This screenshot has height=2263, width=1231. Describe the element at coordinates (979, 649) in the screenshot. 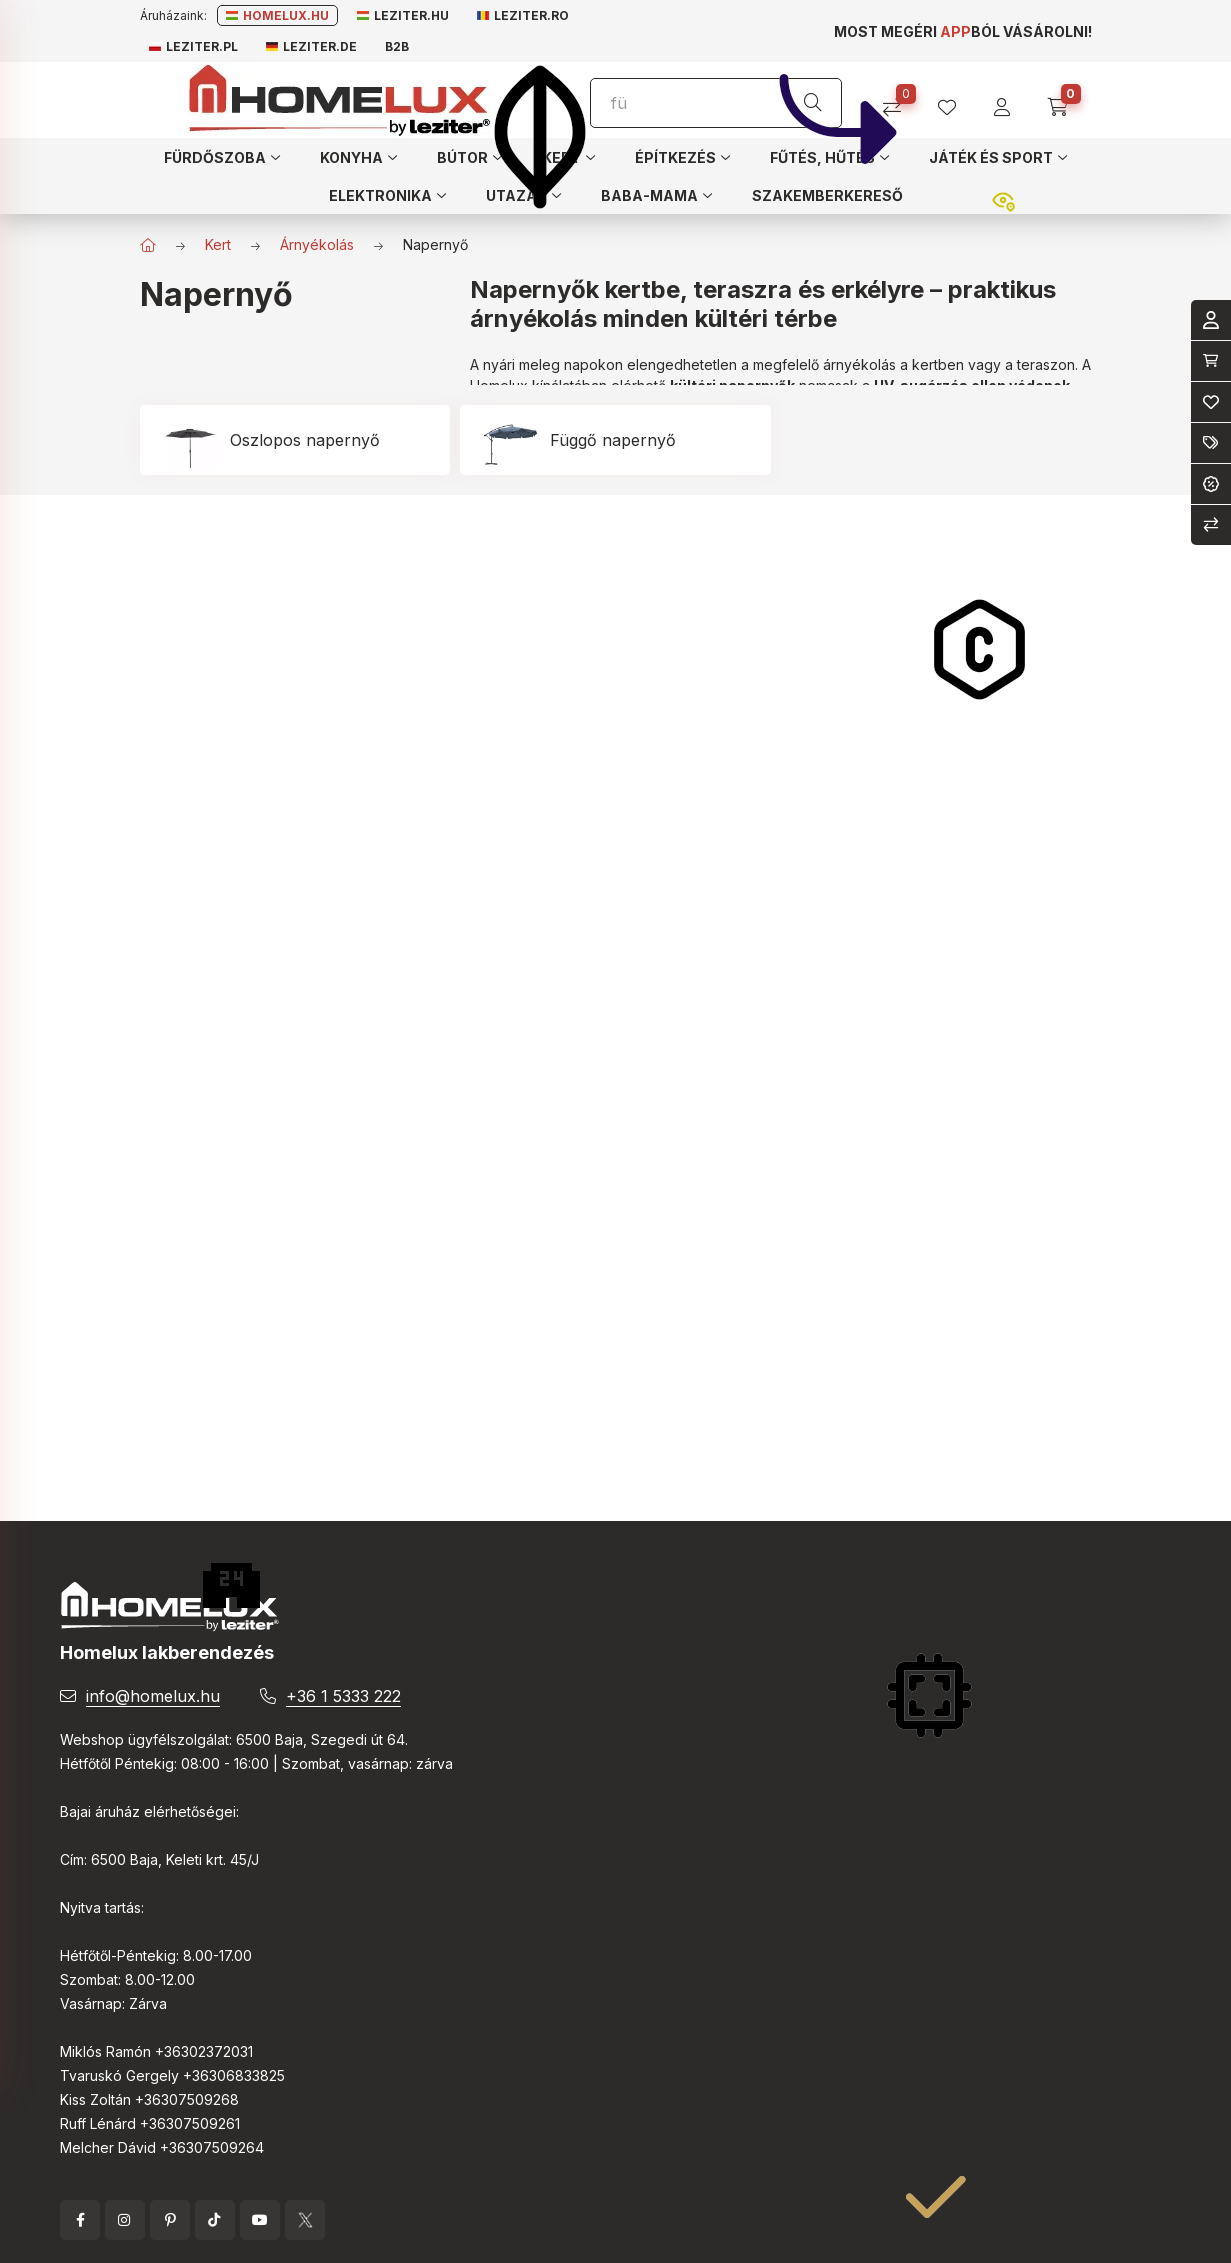

I see `indicates copyright status or protected content` at that location.